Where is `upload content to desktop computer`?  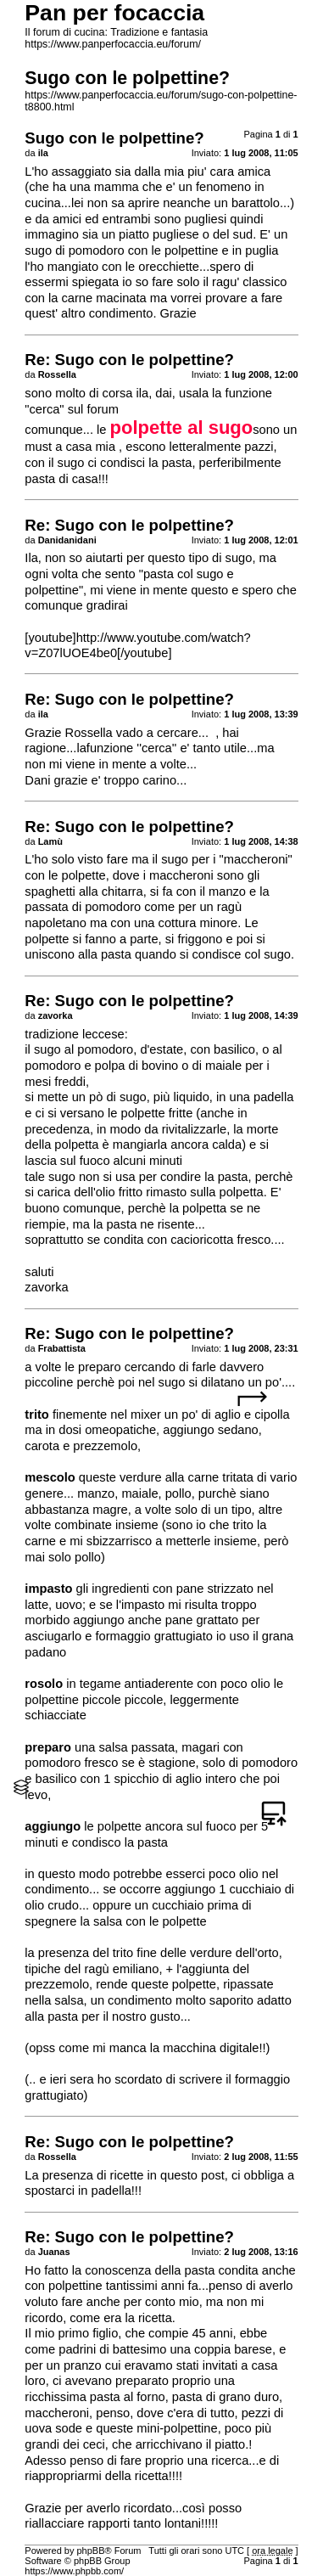 upload content to desktop computer is located at coordinates (273, 1813).